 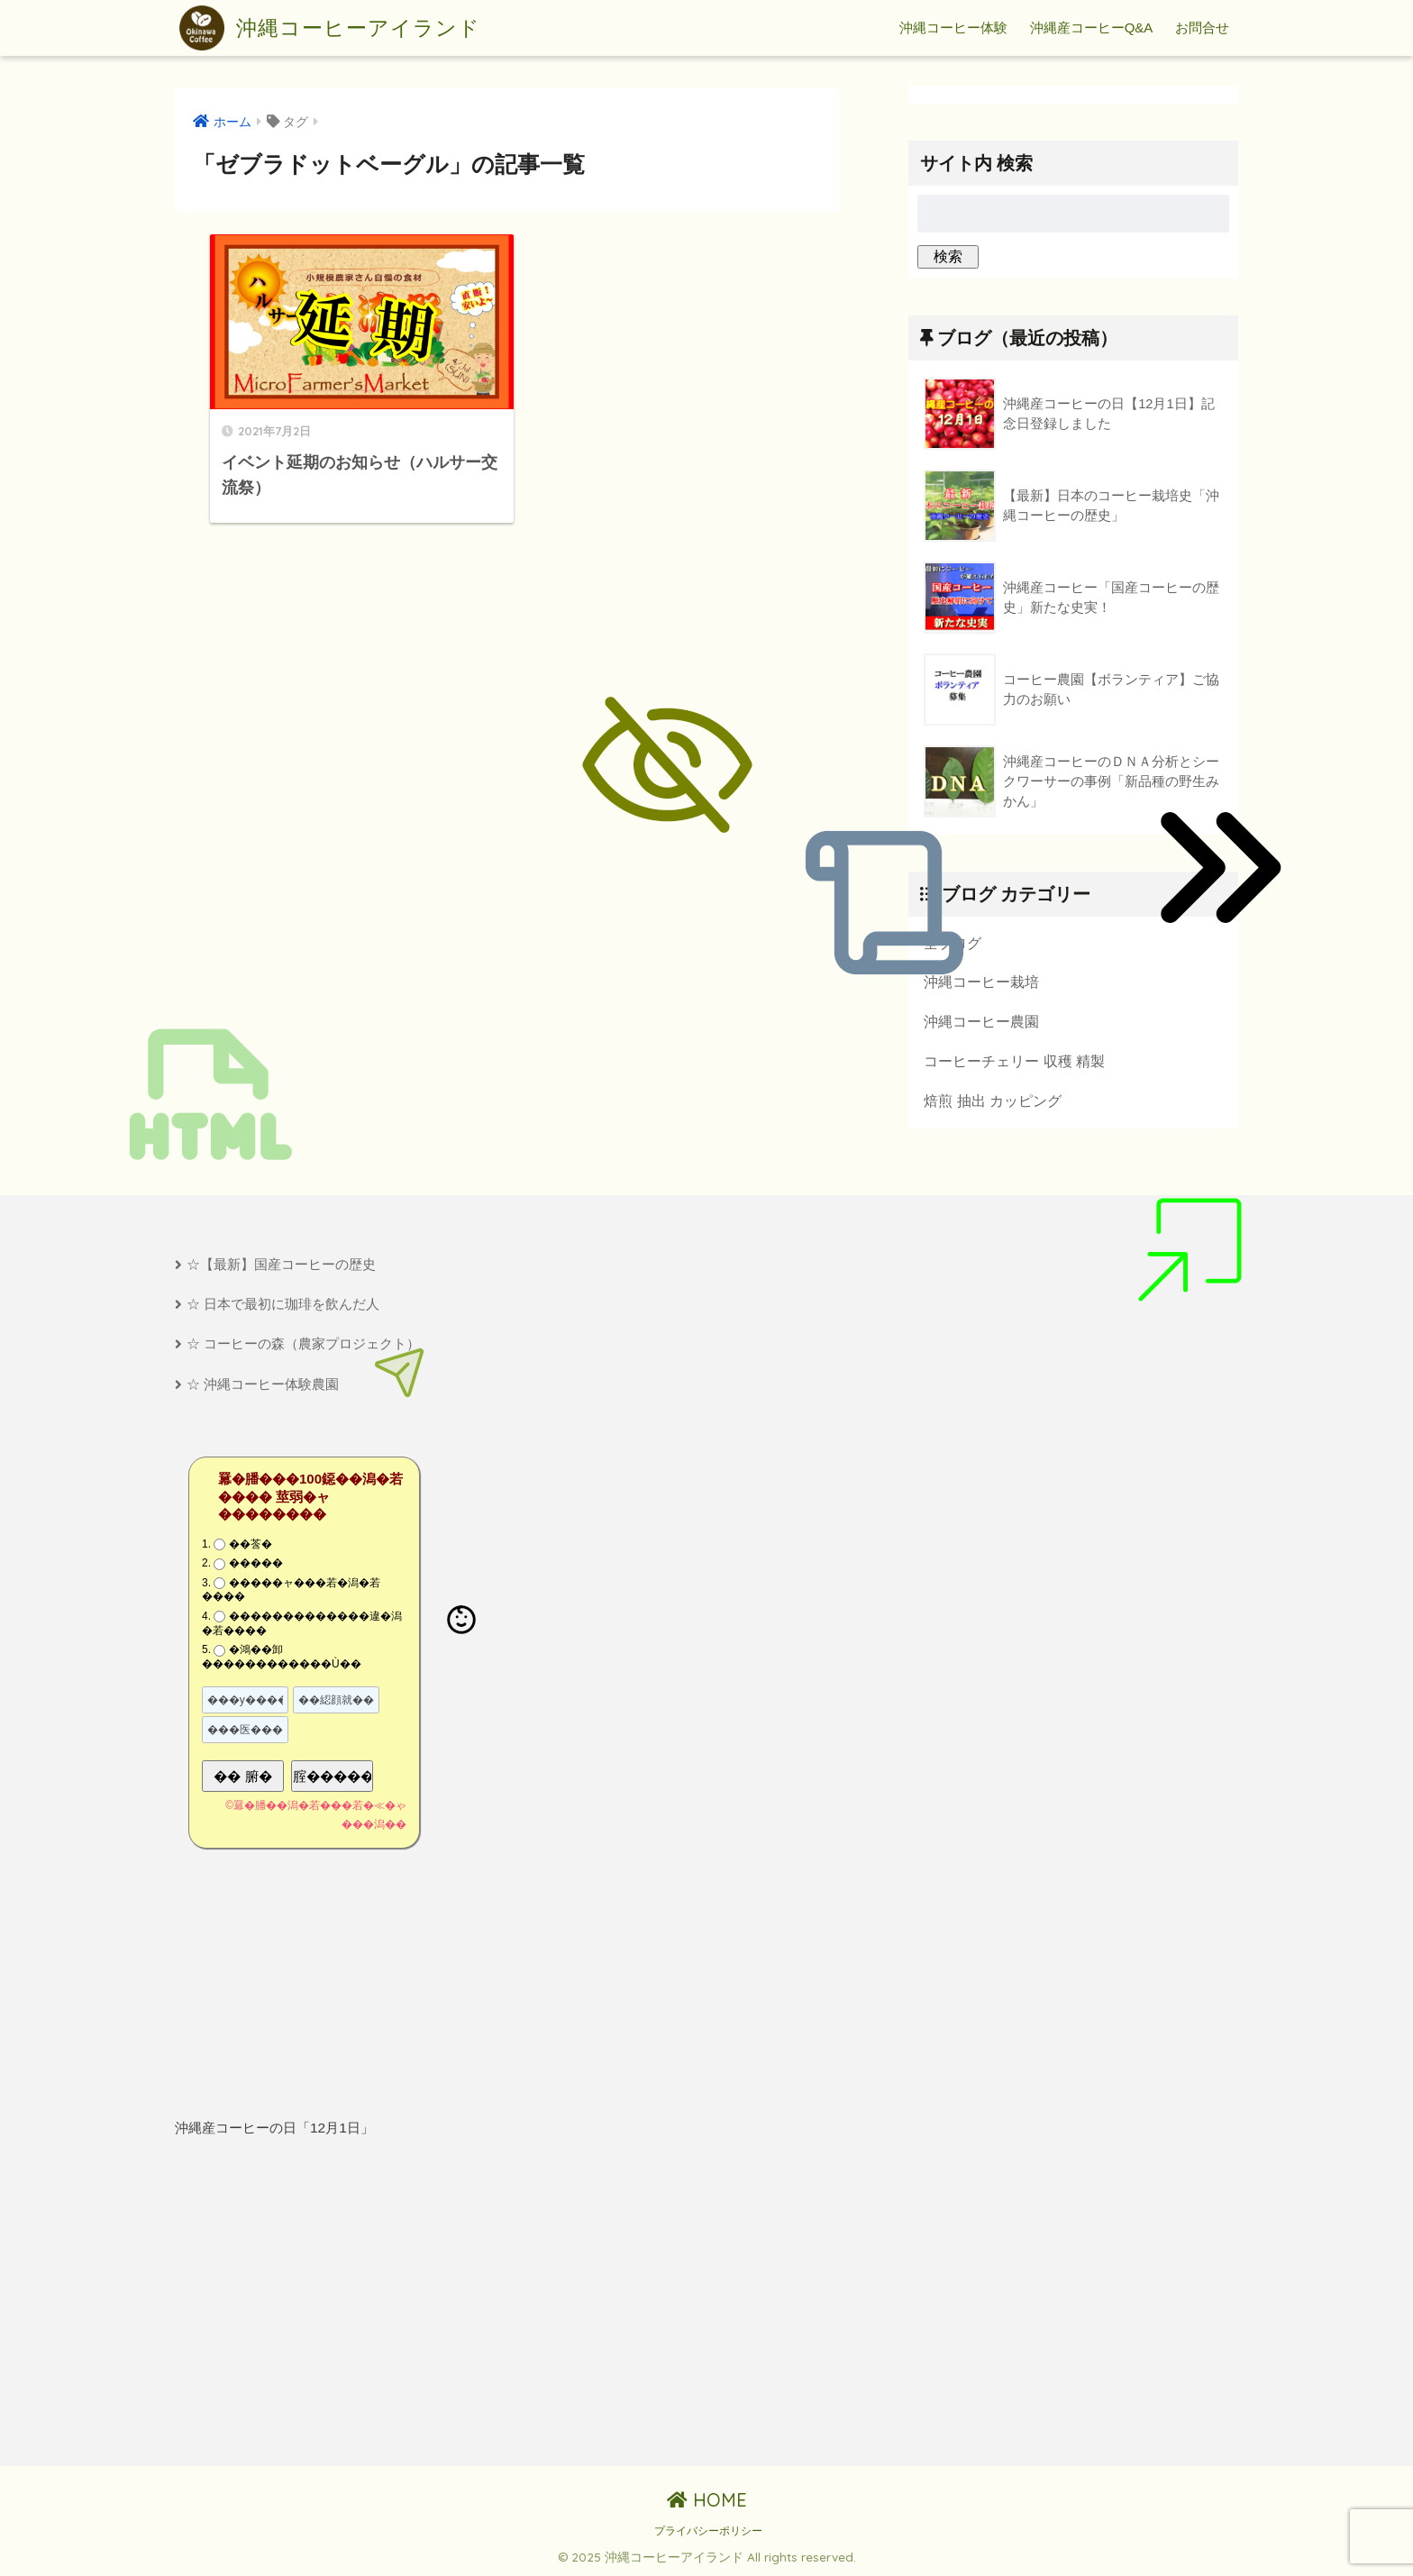 I want to click on view document or manuscript, so click(x=884, y=902).